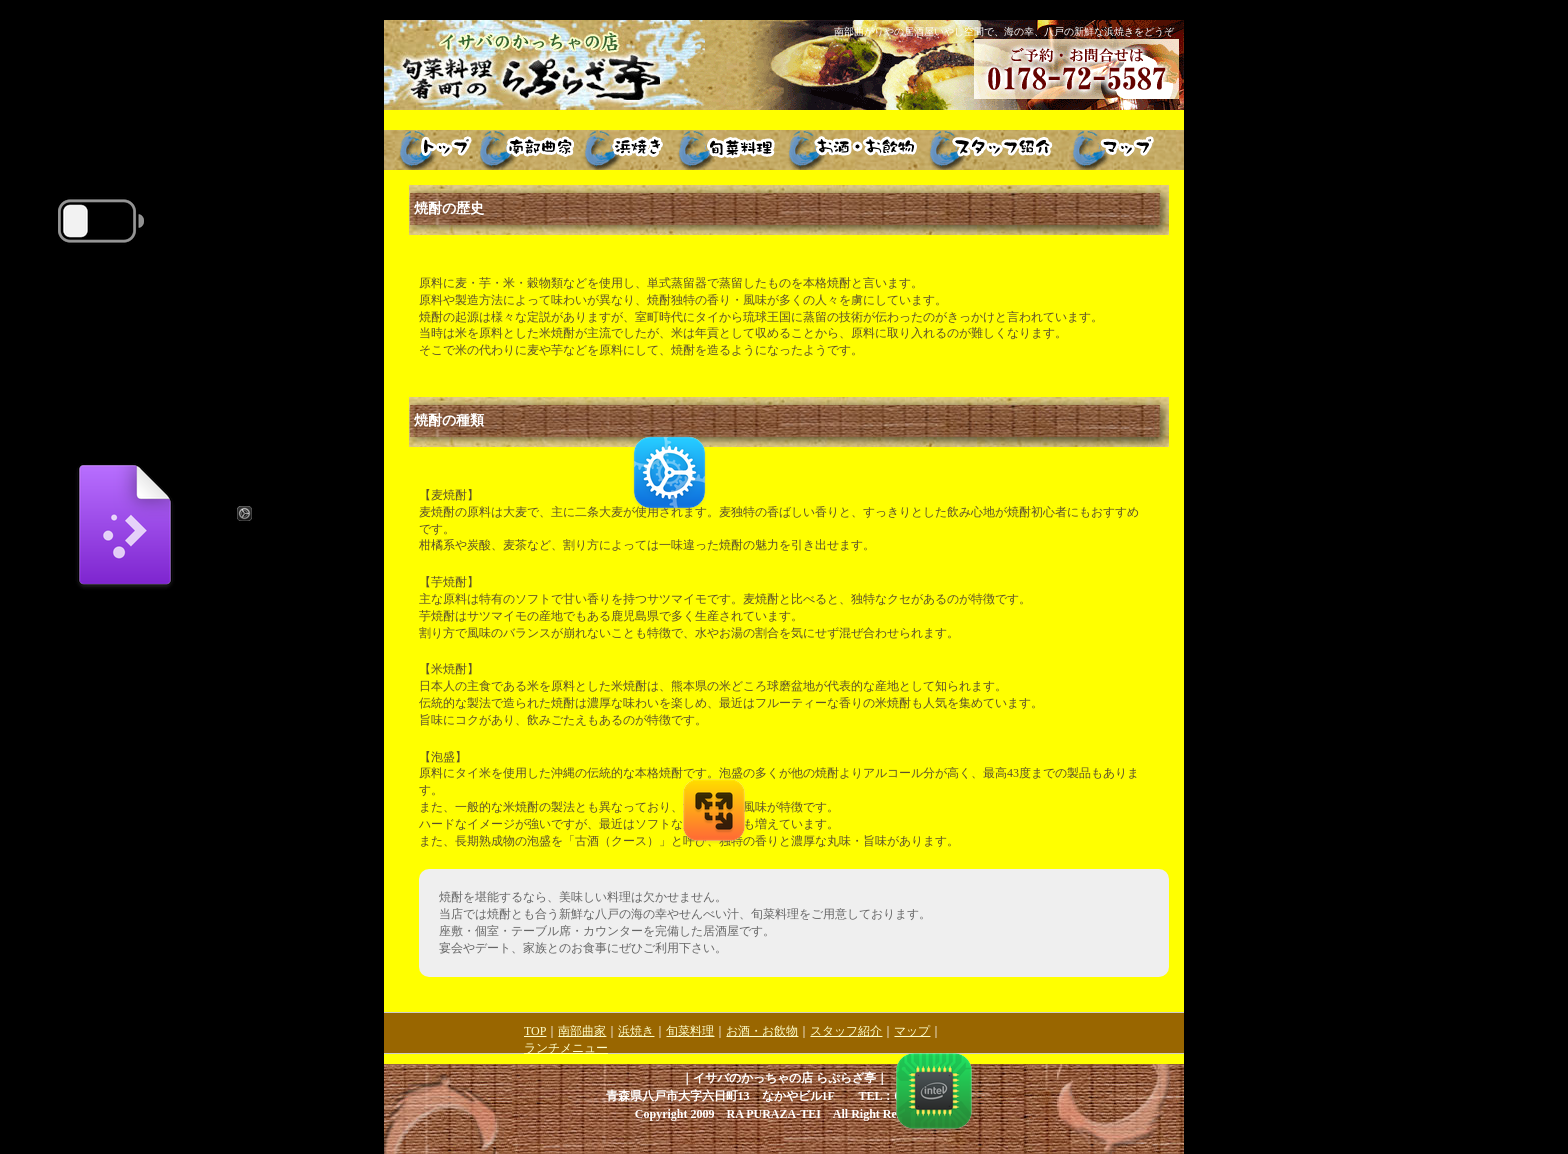  I want to click on open cpu frequency monitoring app, so click(934, 1091).